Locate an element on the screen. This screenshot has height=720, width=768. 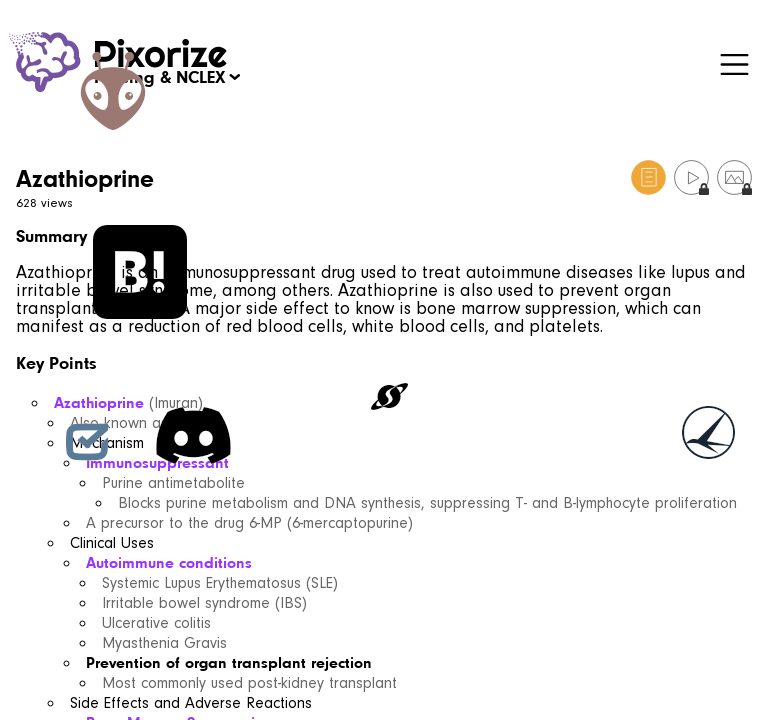
open PlatformIO IDE or development environment is located at coordinates (113, 91).